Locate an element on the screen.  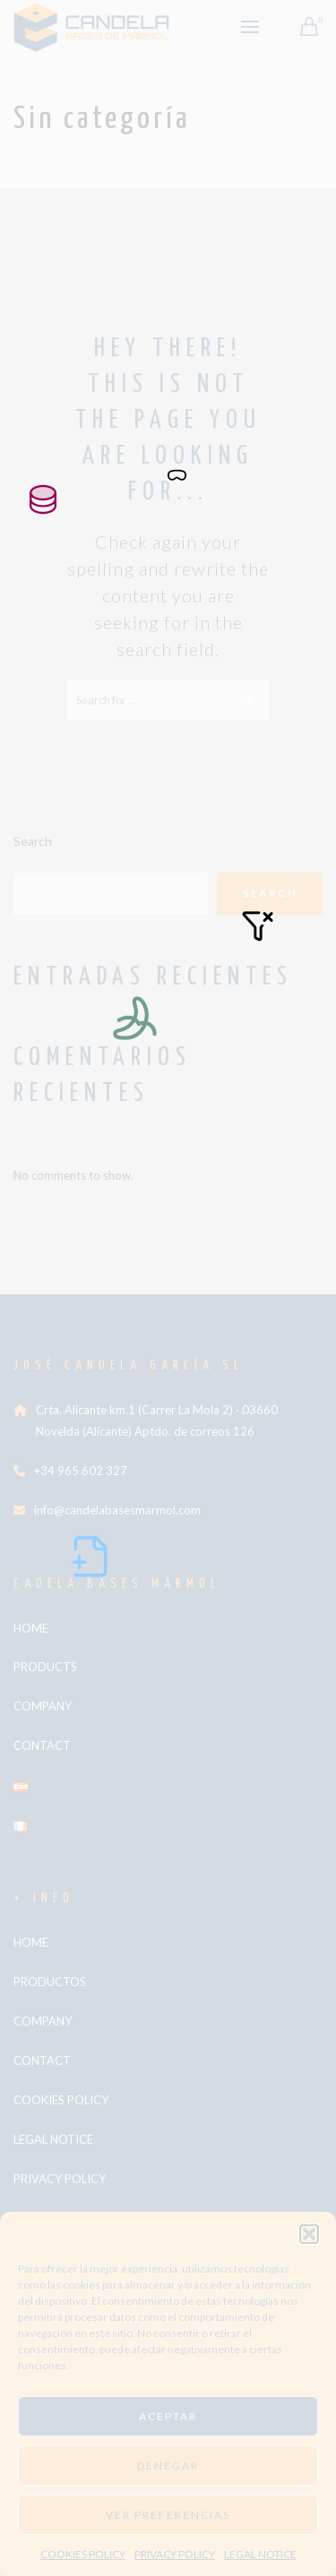
access apple vision pro settings is located at coordinates (177, 474).